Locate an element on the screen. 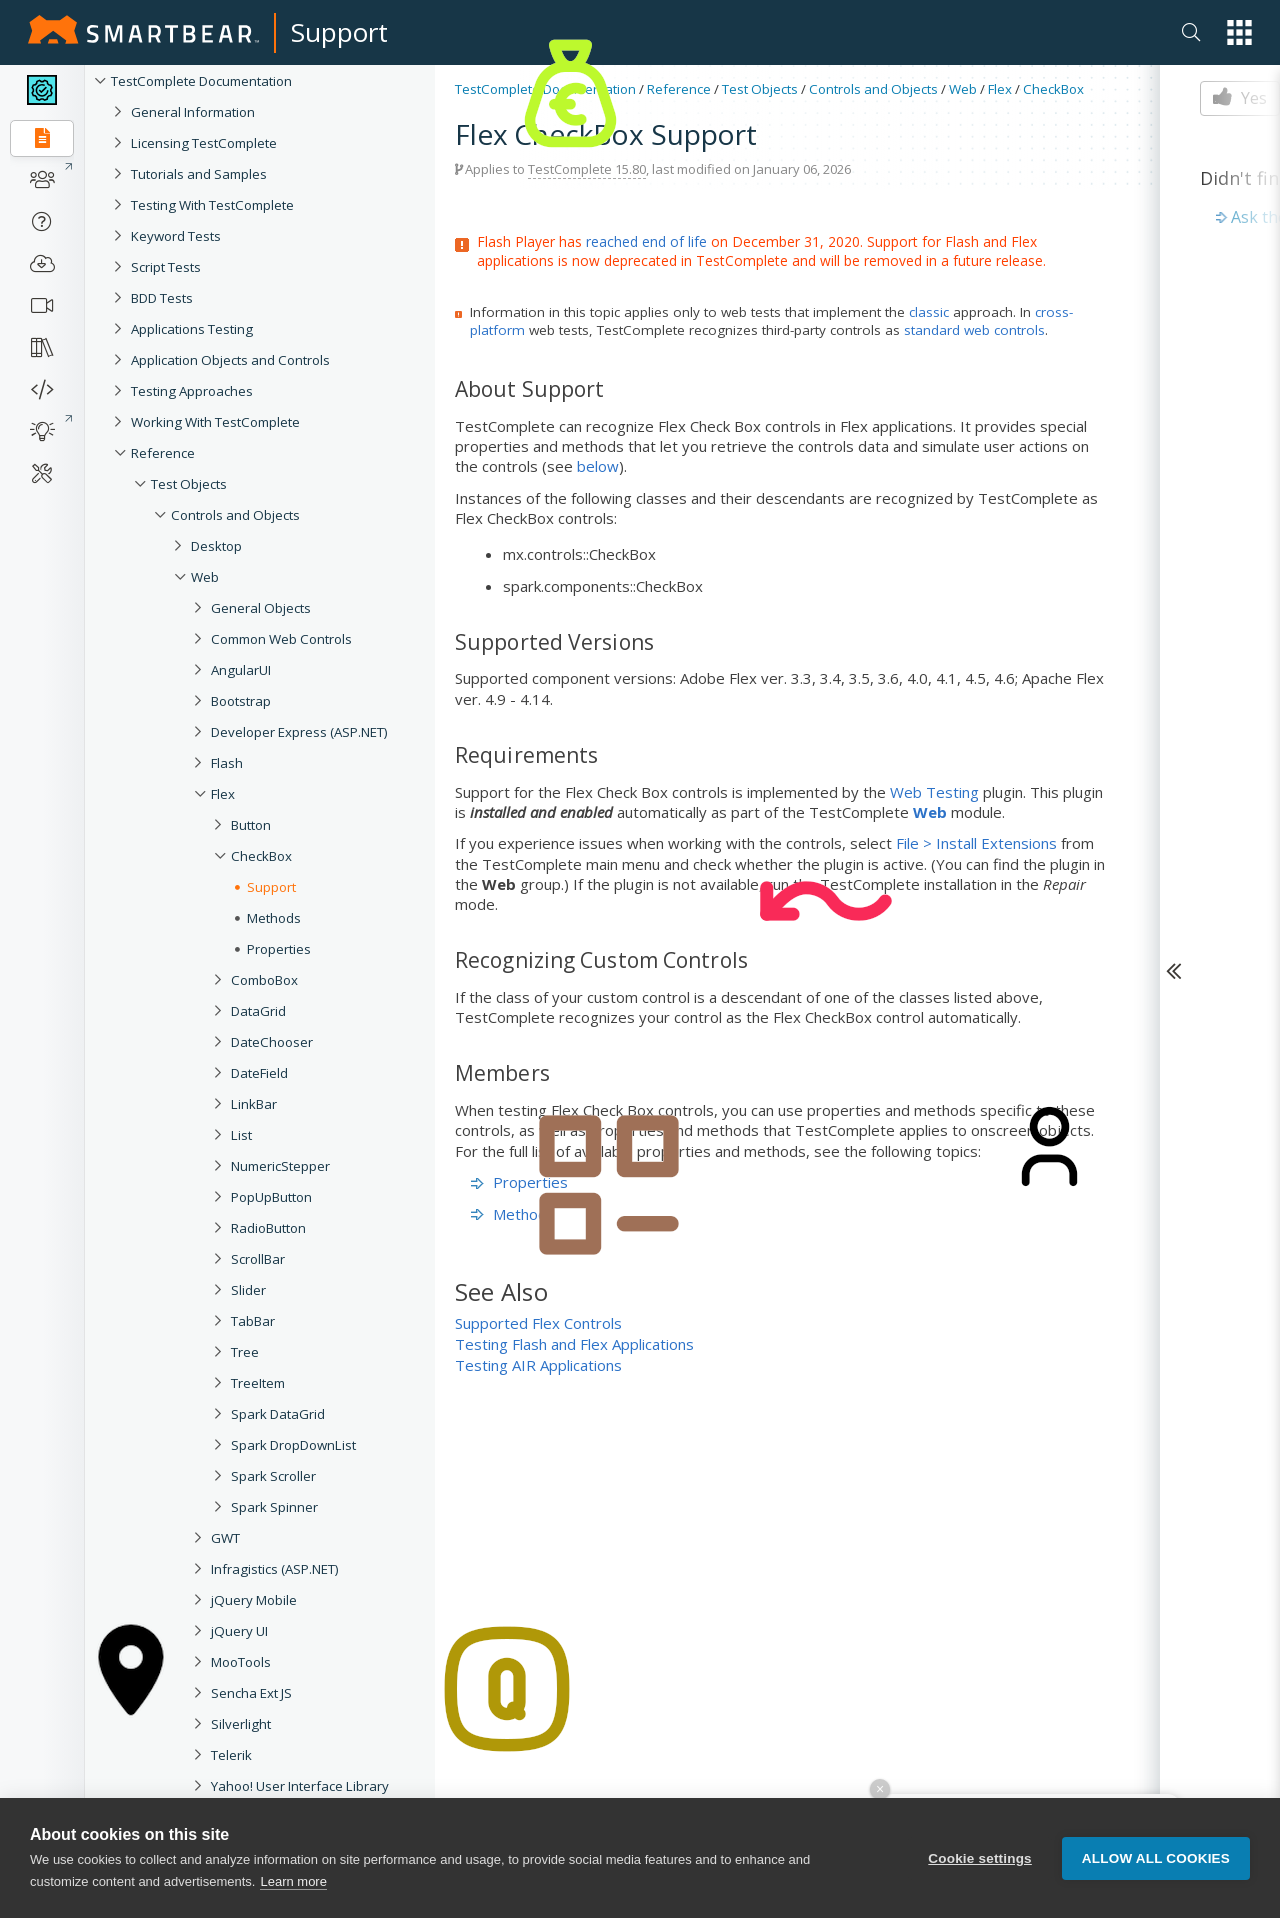 Image resolution: width=1280 pixels, height=1918 pixels. remove a category from the list is located at coordinates (609, 1185).